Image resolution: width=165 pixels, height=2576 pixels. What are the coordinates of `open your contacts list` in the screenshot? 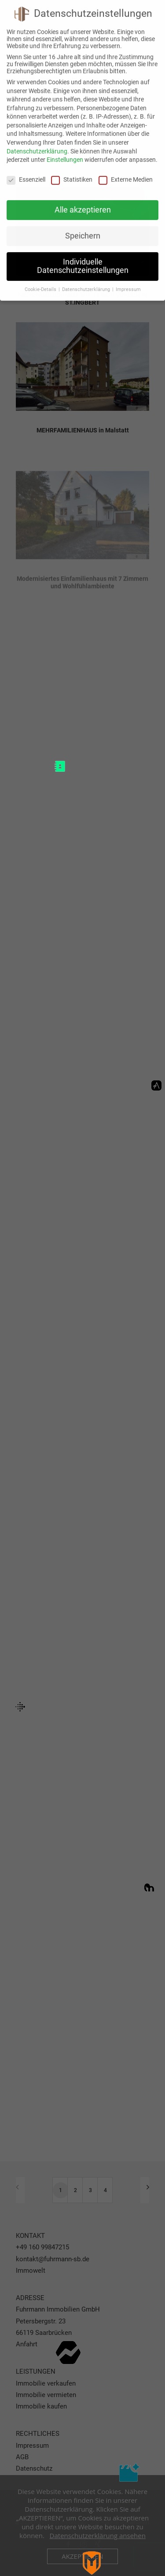 It's located at (60, 766).